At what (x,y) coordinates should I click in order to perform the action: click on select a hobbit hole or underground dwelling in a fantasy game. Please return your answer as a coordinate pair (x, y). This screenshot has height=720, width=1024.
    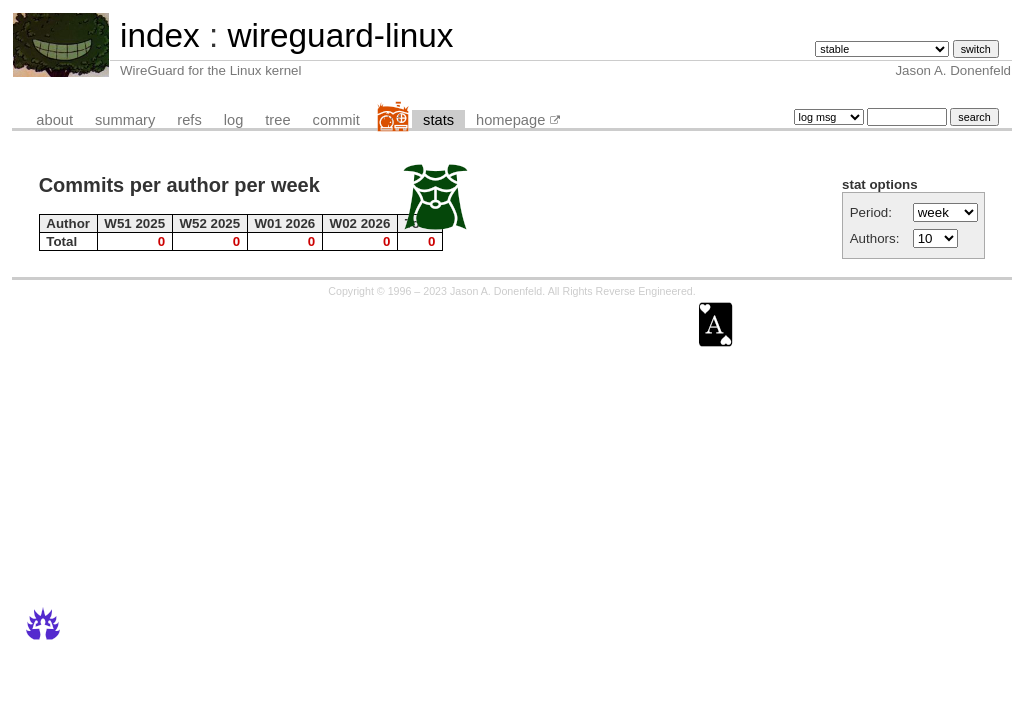
    Looking at the image, I should click on (393, 116).